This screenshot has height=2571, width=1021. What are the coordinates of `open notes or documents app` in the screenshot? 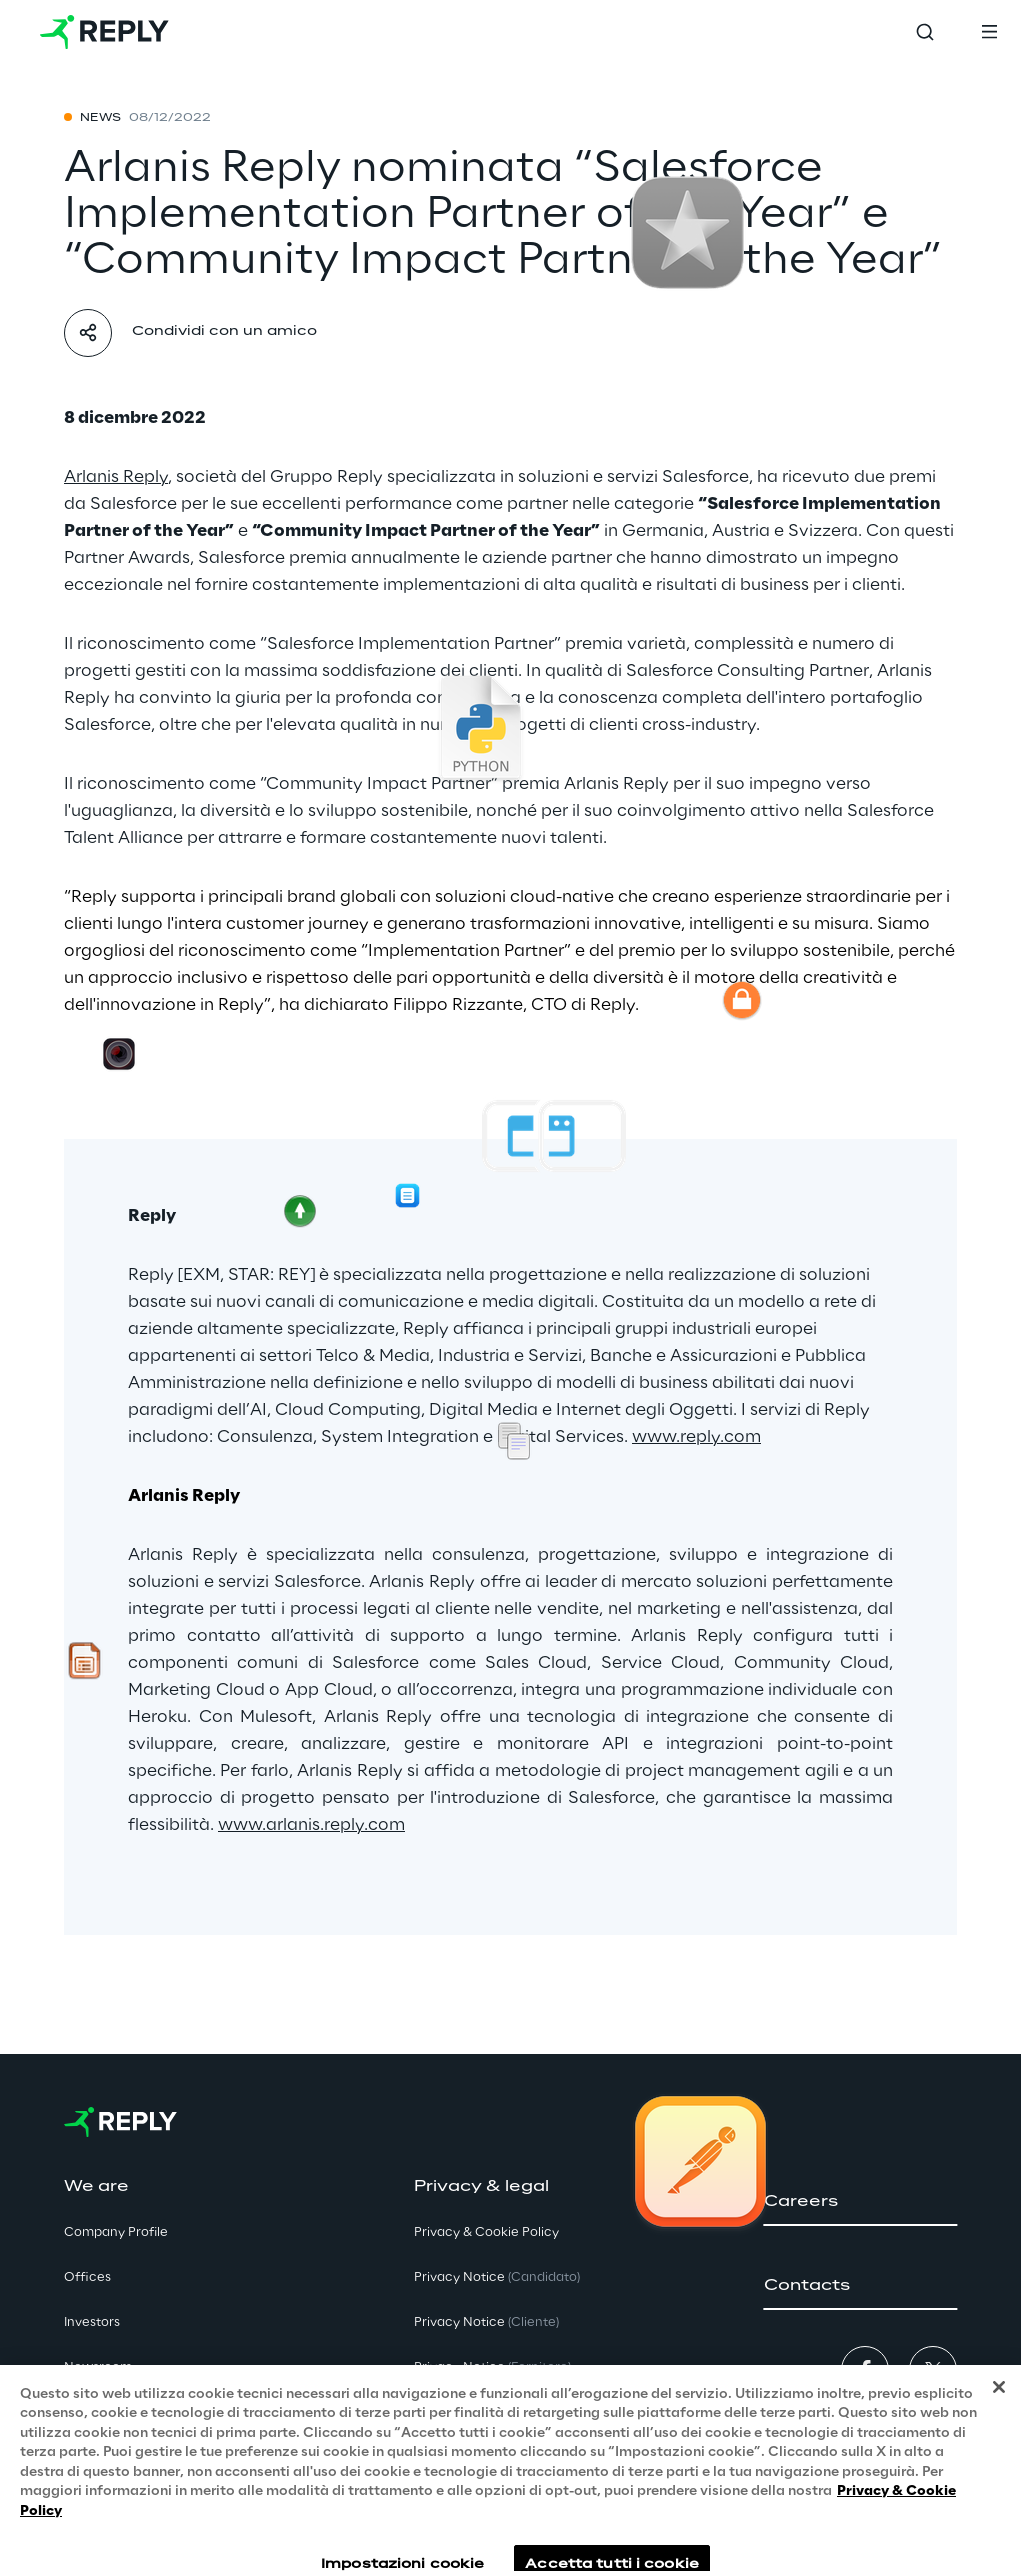 It's located at (407, 1195).